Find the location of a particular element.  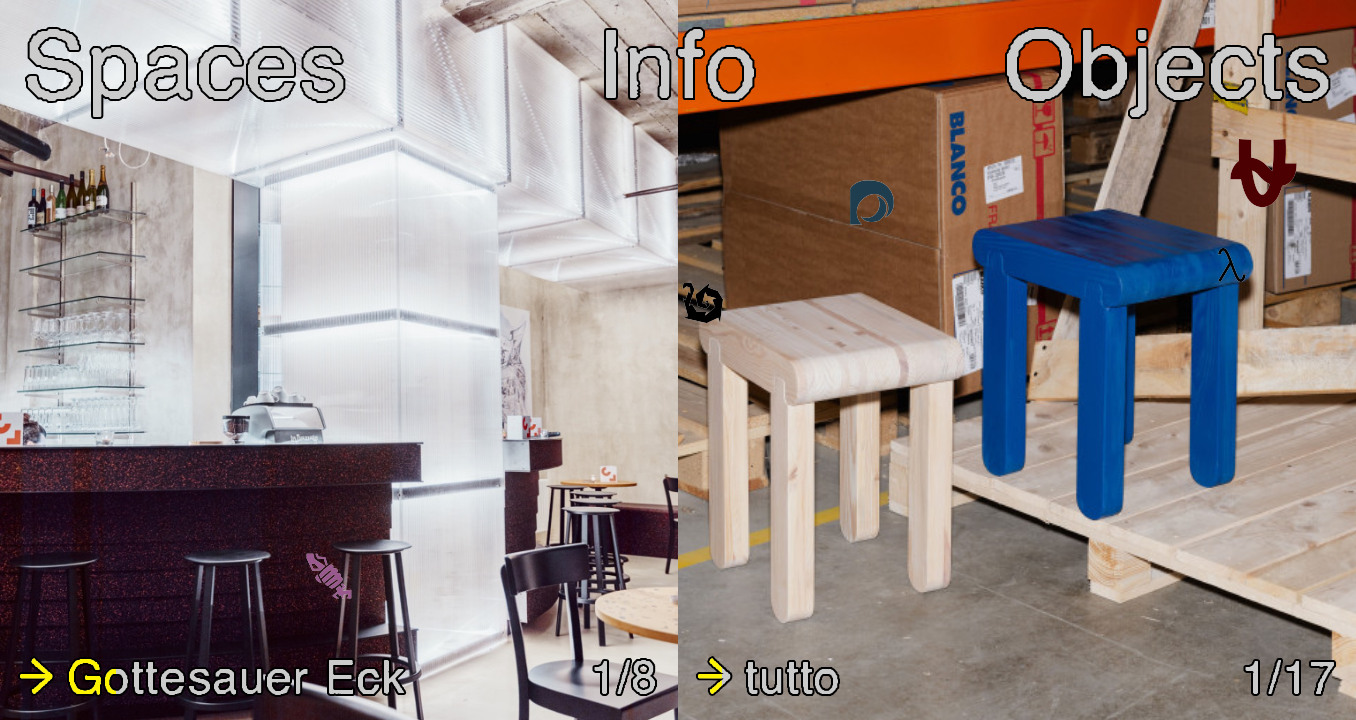

represents the ophiuchus zodiac sign is located at coordinates (1263, 172).